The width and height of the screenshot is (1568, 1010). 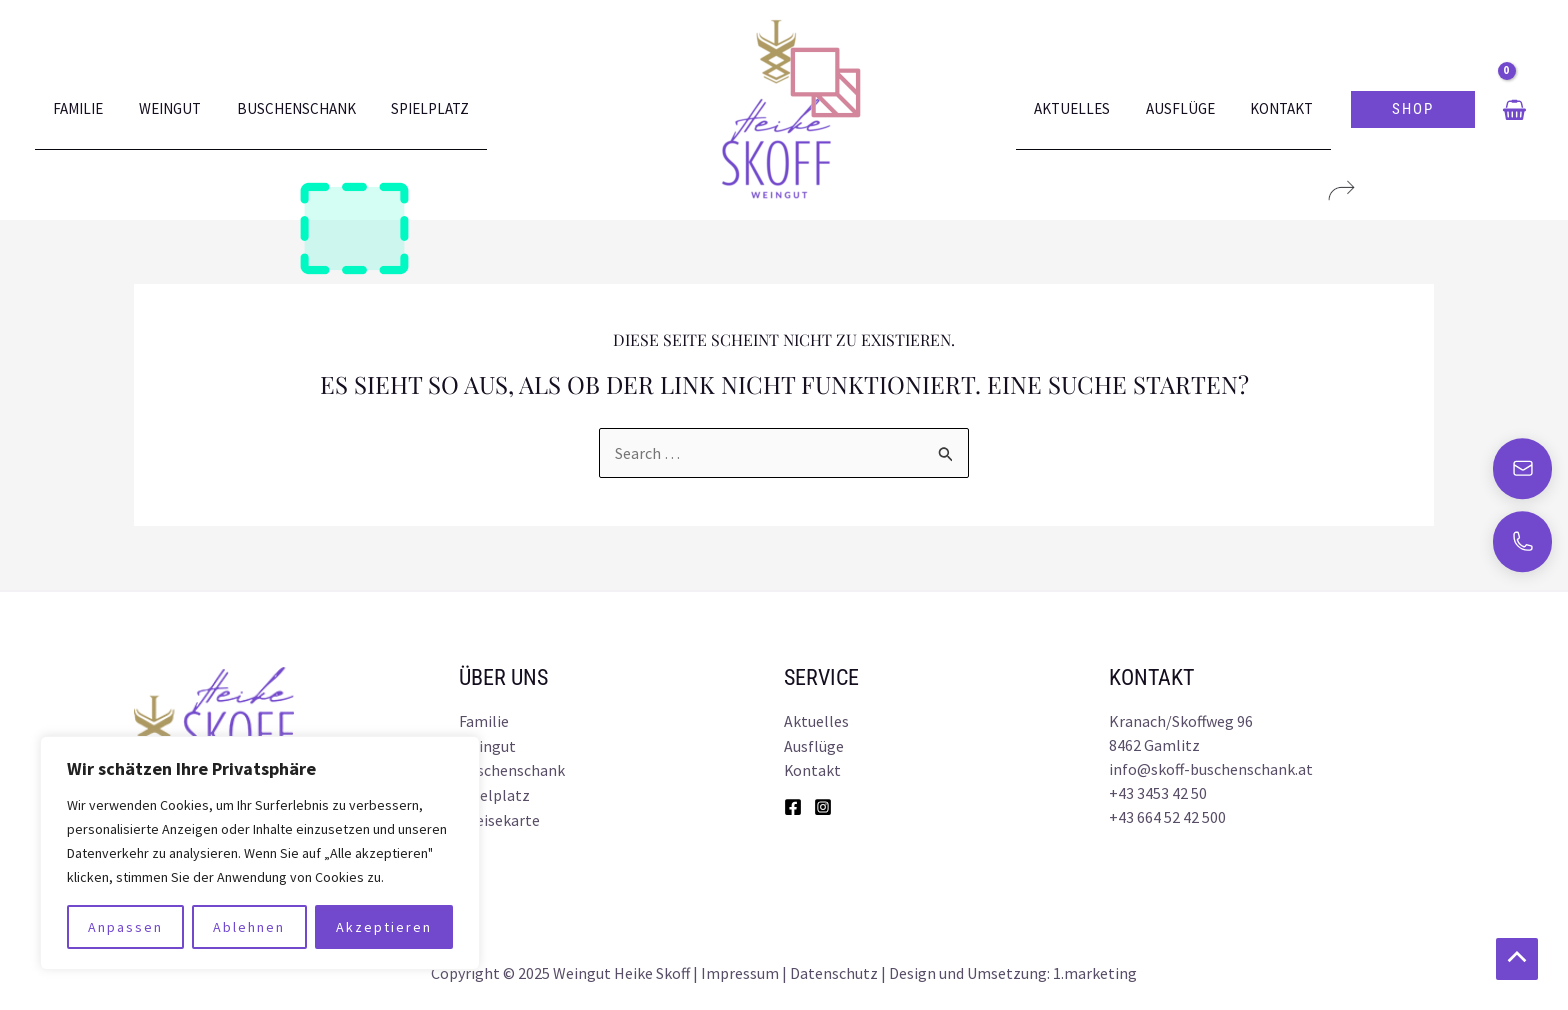 What do you see at coordinates (354, 228) in the screenshot?
I see `select or crop a region` at bounding box center [354, 228].